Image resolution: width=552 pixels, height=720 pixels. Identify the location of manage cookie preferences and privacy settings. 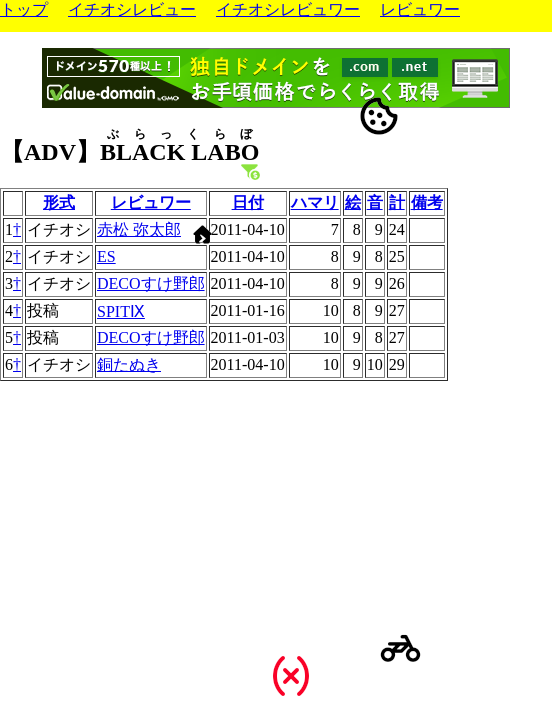
(379, 116).